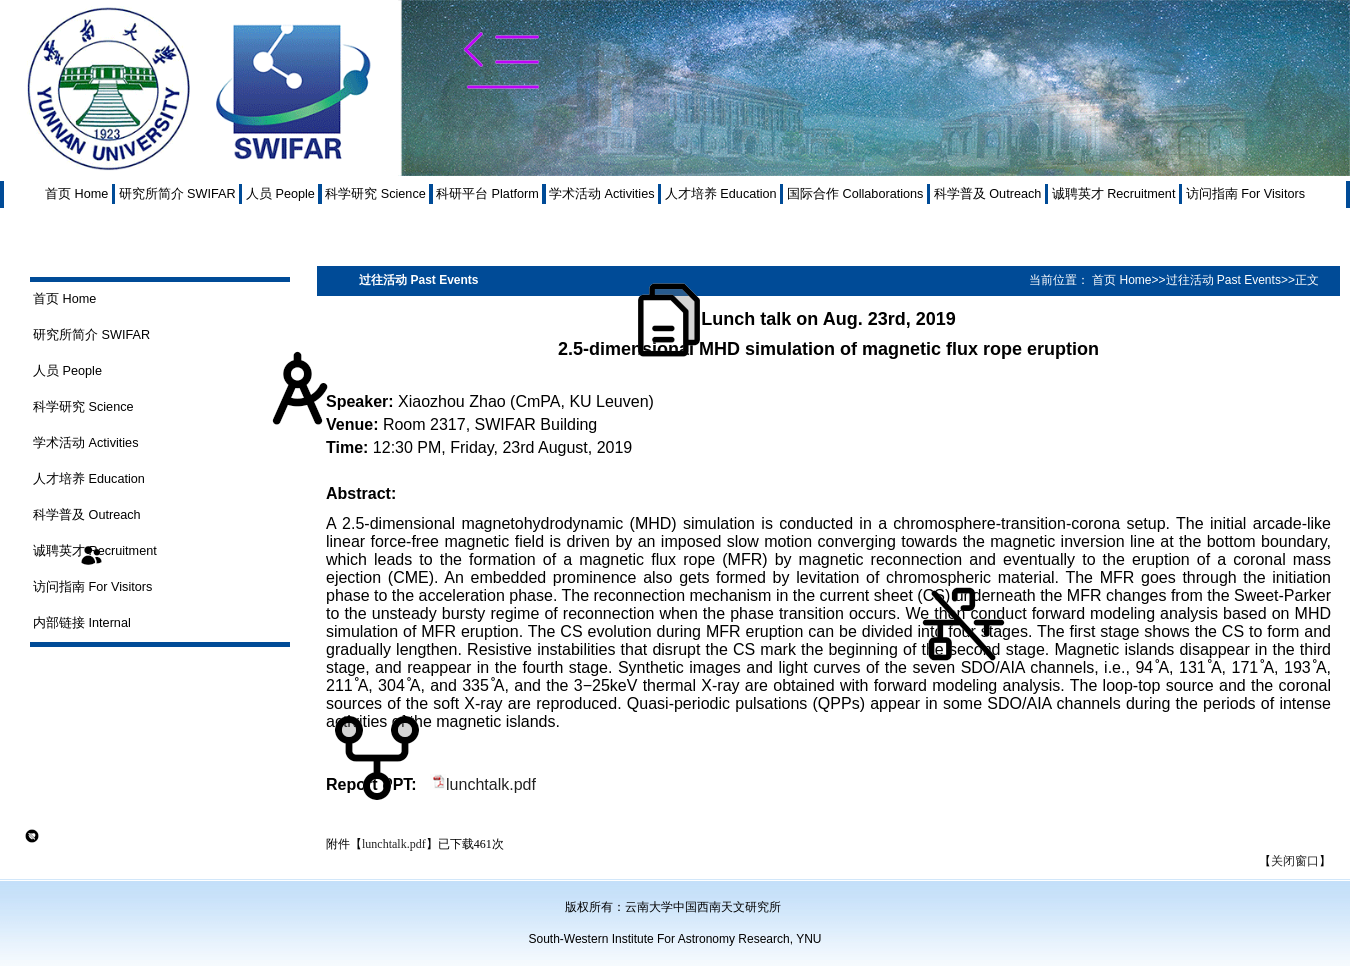 The height and width of the screenshot is (966, 1350). What do you see at coordinates (297, 389) in the screenshot?
I see `access drawing or drafting tools` at bounding box center [297, 389].